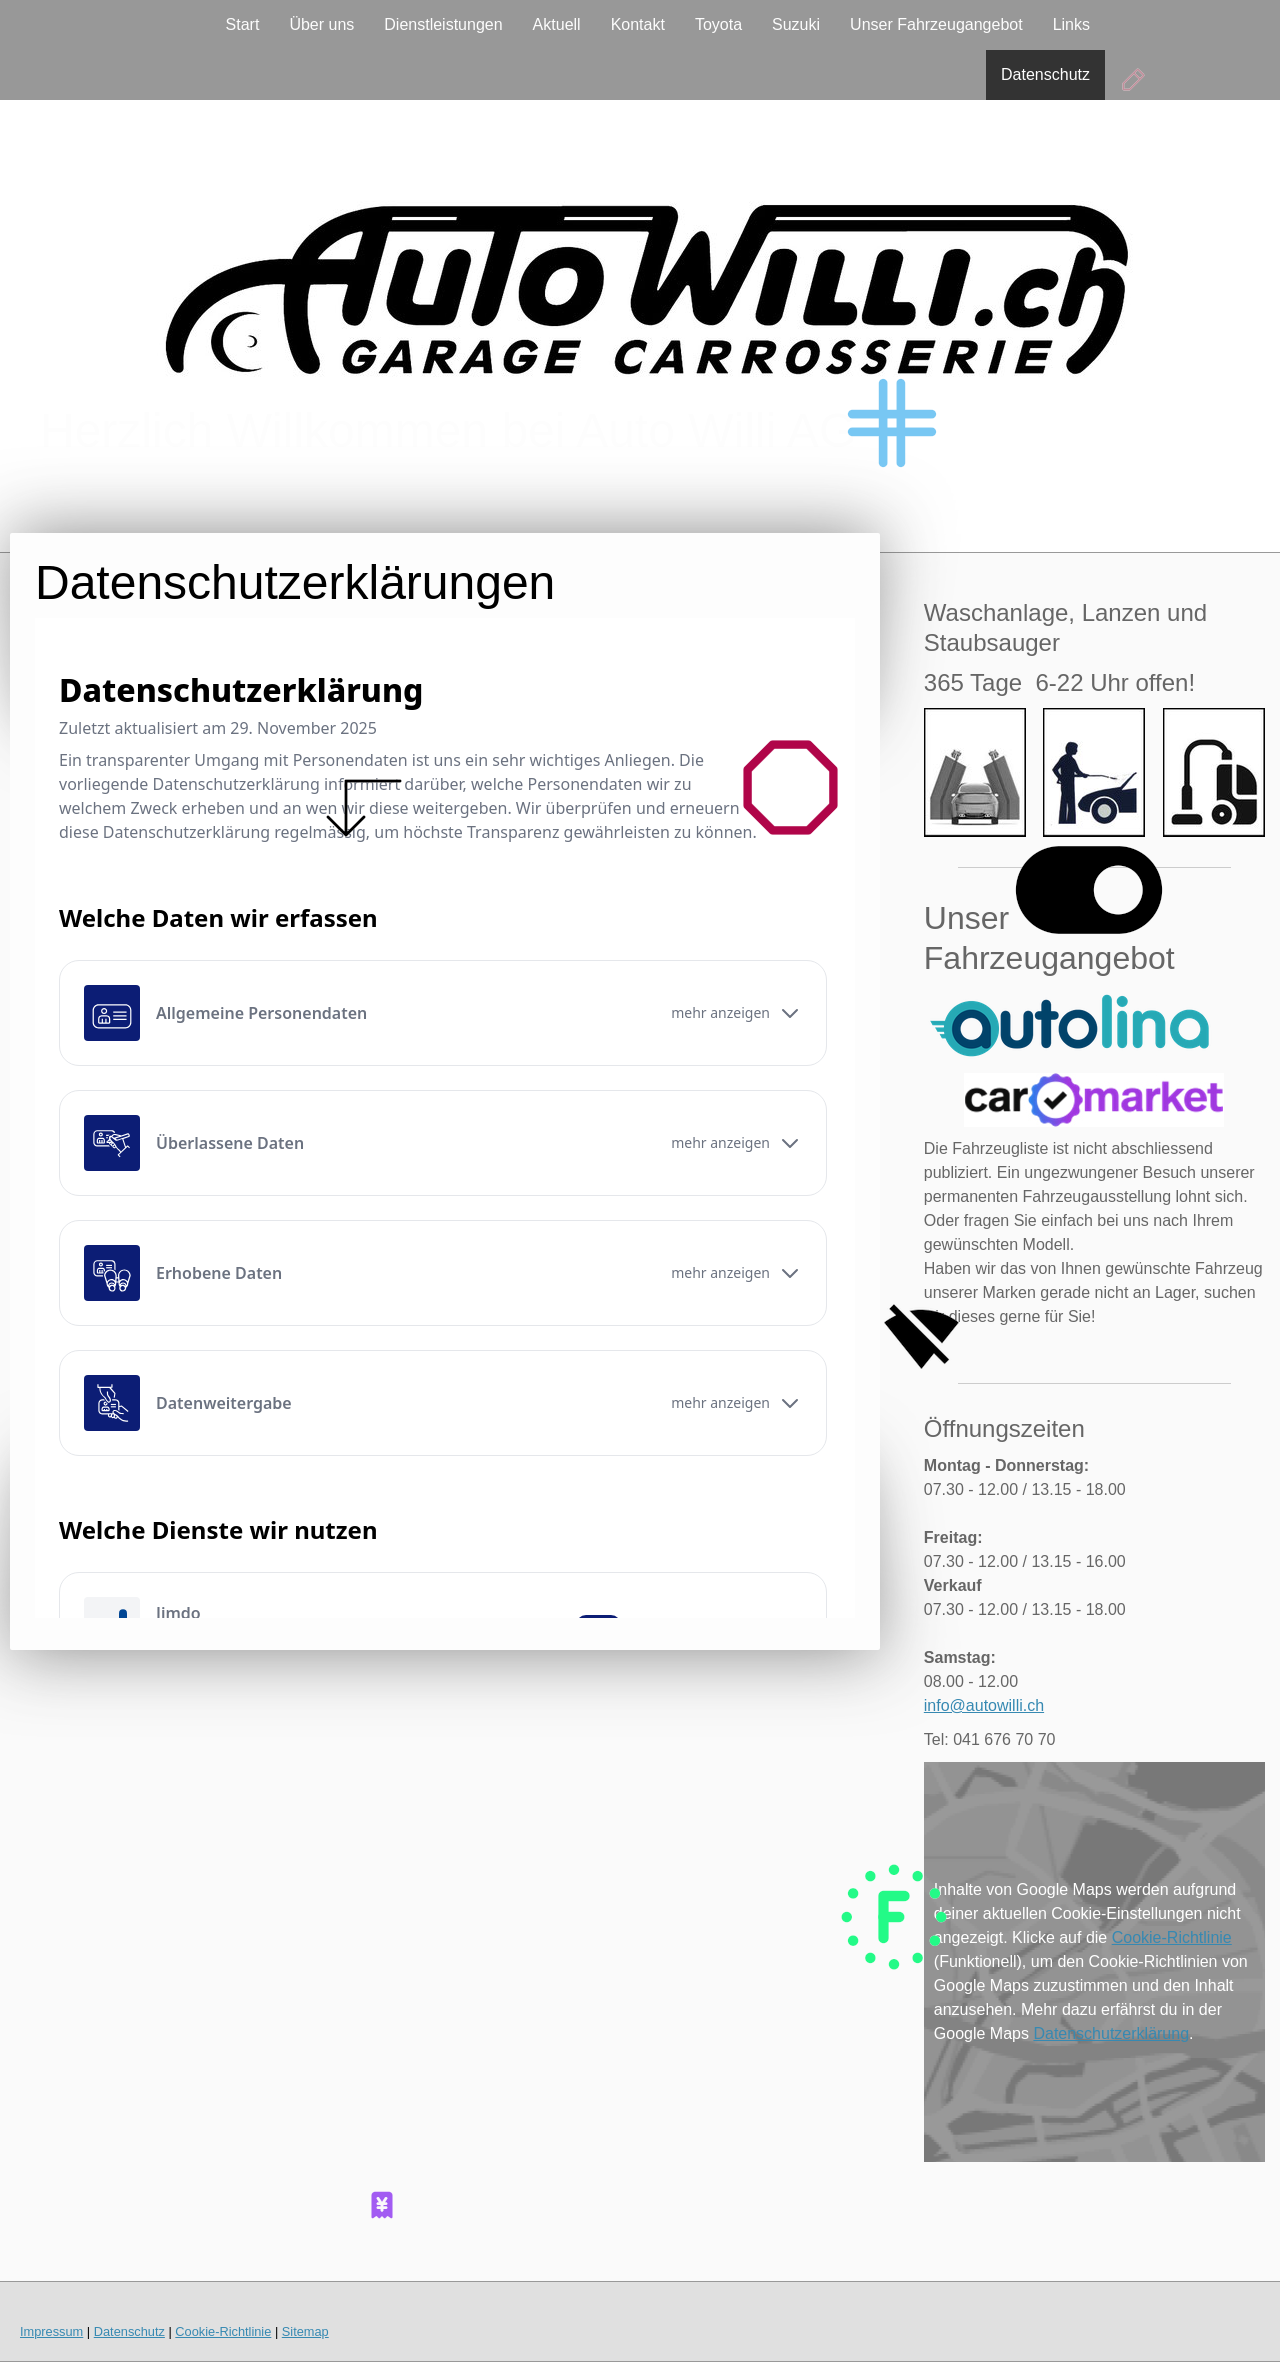 This screenshot has width=1280, height=2362. What do you see at coordinates (892, 423) in the screenshot?
I see `apply golden ratio grid overlay` at bounding box center [892, 423].